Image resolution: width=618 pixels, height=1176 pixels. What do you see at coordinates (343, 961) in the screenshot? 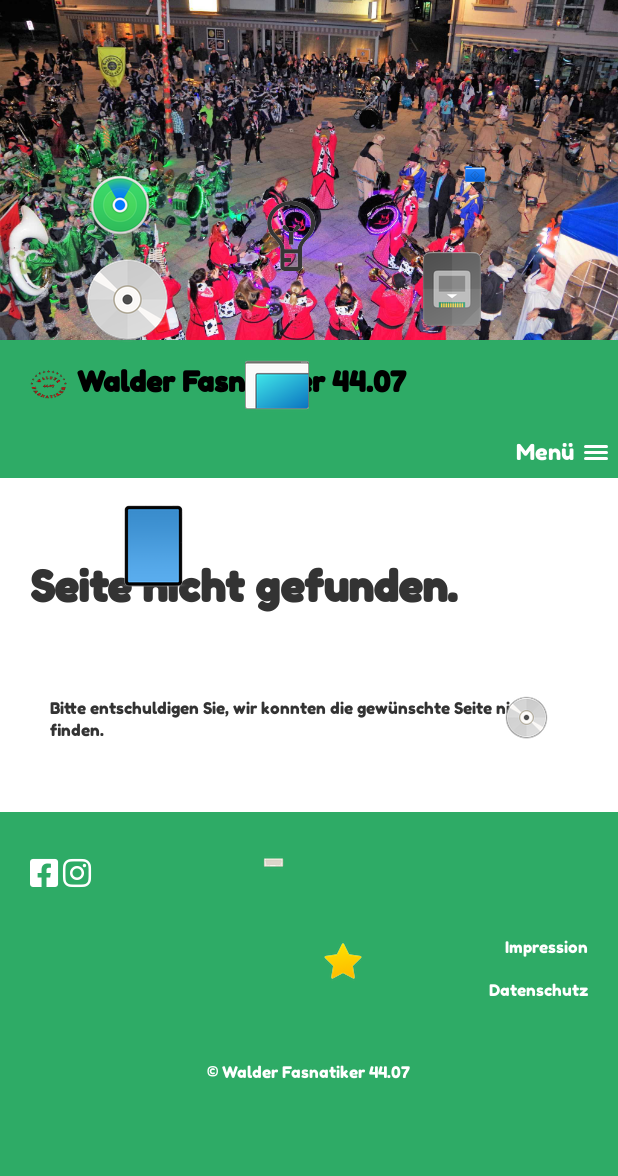
I see `mark item as favorite` at bounding box center [343, 961].